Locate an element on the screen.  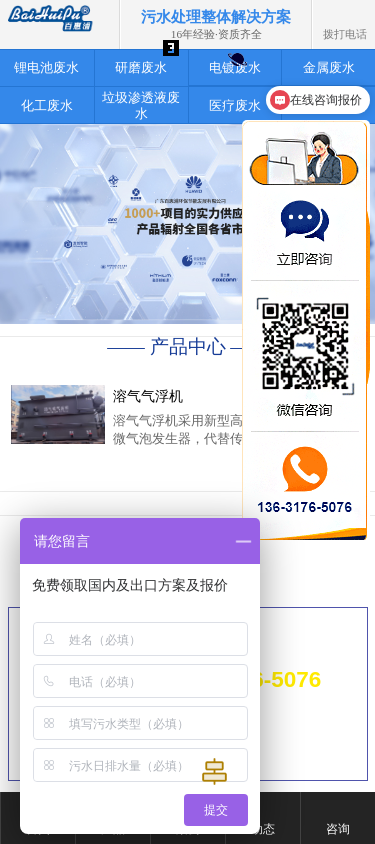
align objects to horizontal center is located at coordinates (214, 771).